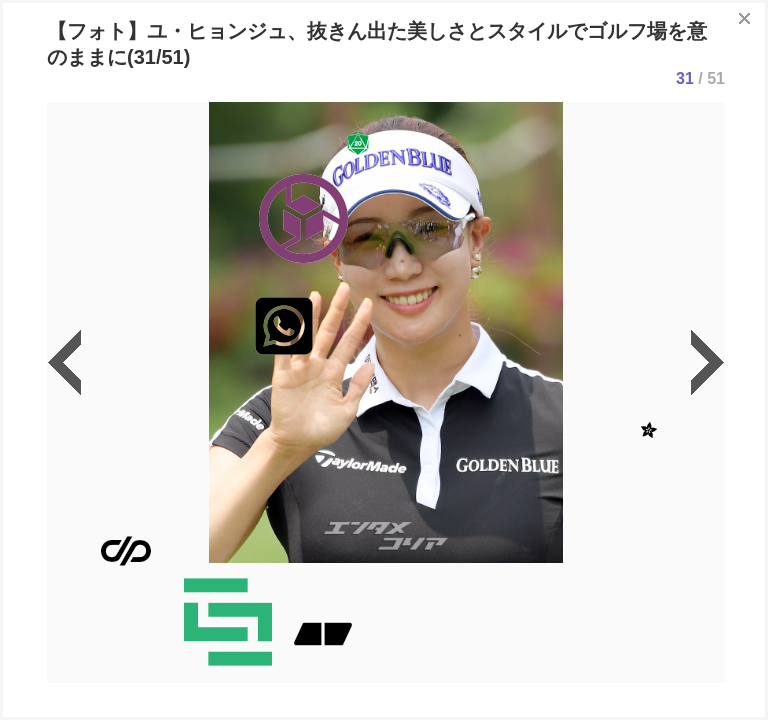  What do you see at coordinates (228, 622) in the screenshot?
I see `skaffold application or service` at bounding box center [228, 622].